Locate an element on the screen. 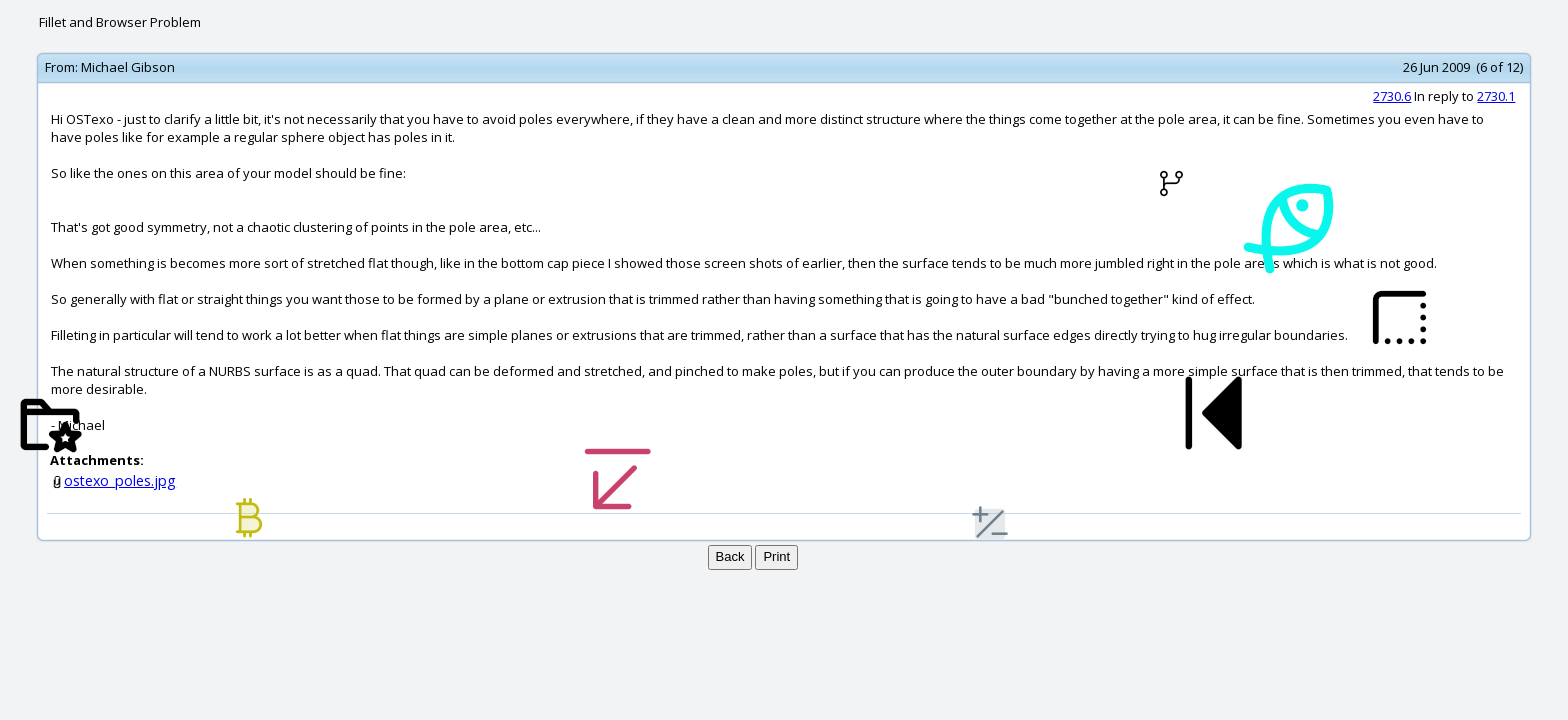 This screenshot has width=1568, height=720. toggle between adding and subtracting values is located at coordinates (990, 524).